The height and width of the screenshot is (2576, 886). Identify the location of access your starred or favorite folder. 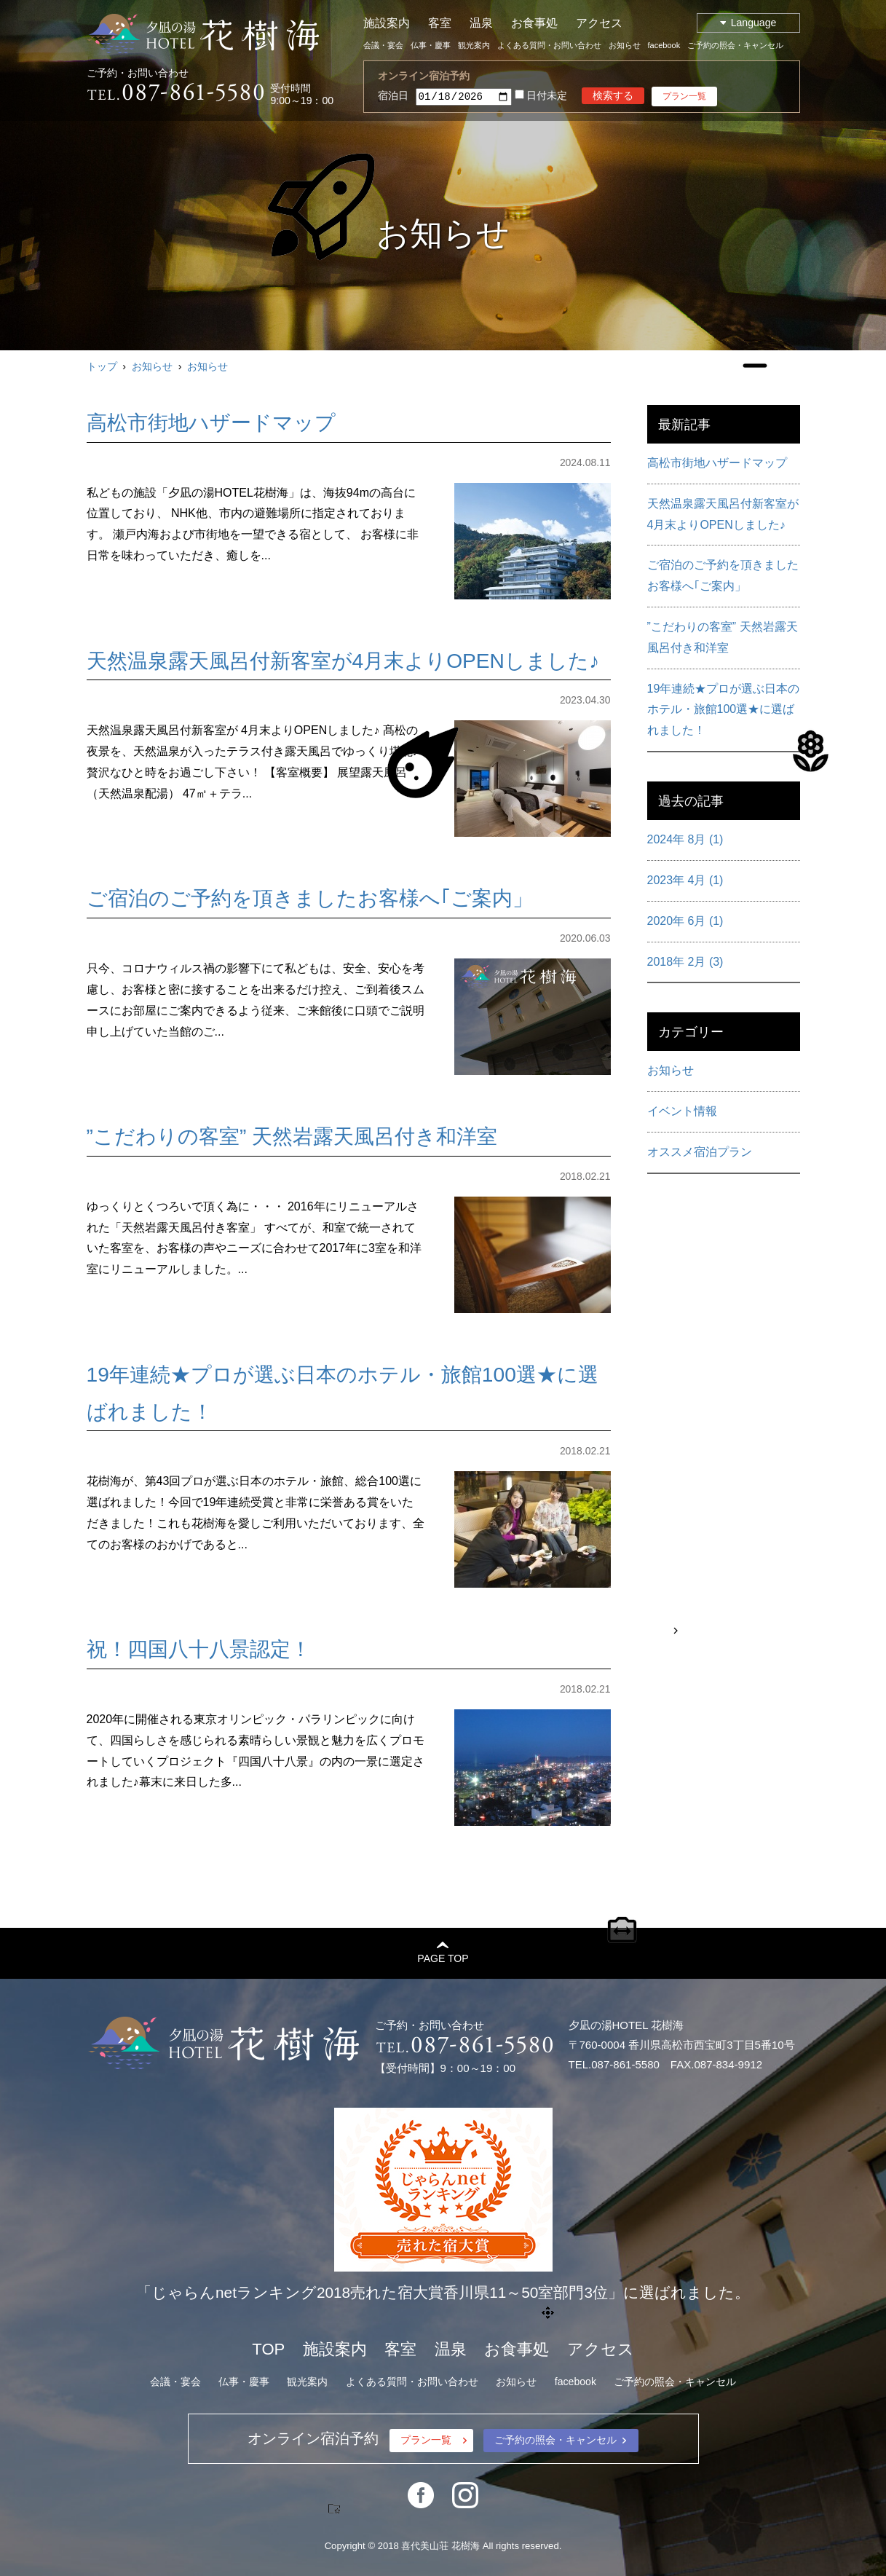
(334, 2508).